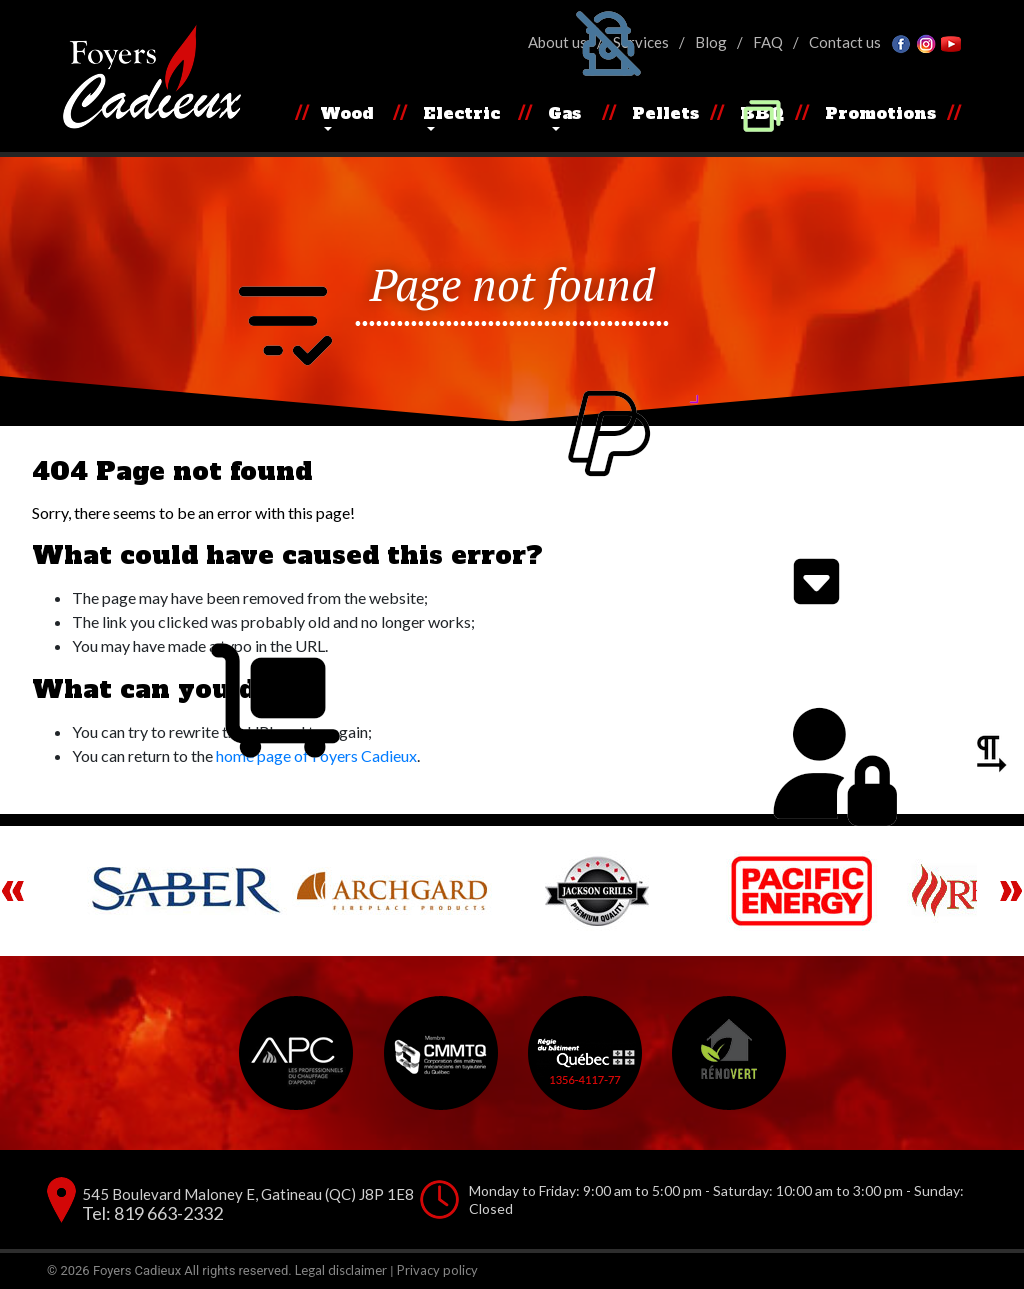 Image resolution: width=1024 pixels, height=1289 pixels. What do you see at coordinates (694, 399) in the screenshot?
I see `navigate to the bottom-right section` at bounding box center [694, 399].